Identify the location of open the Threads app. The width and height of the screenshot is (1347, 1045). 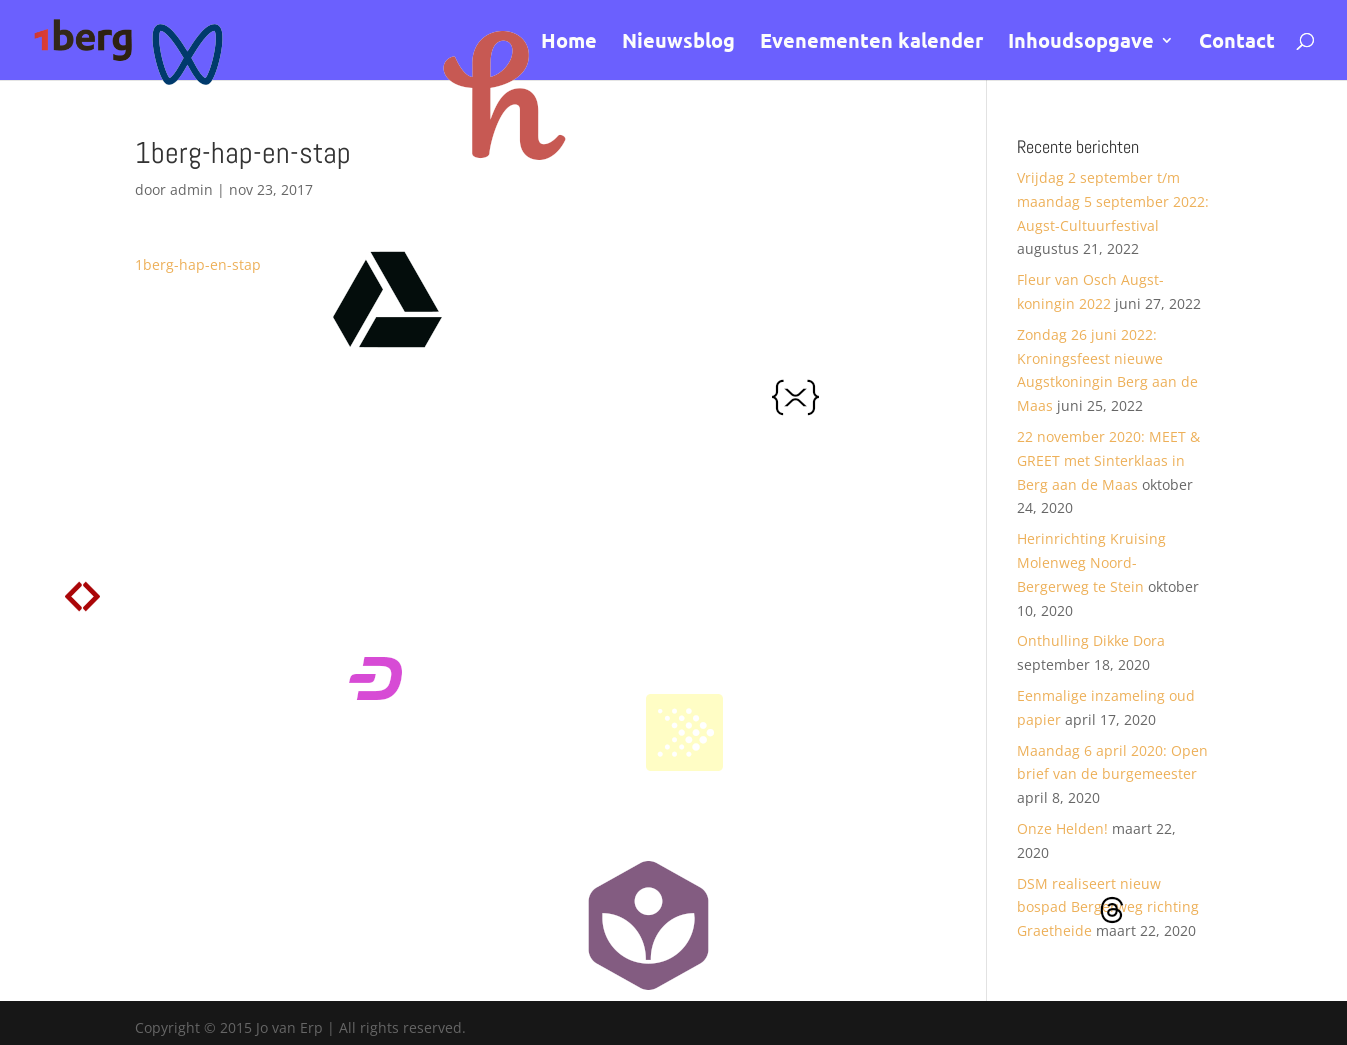
(1112, 910).